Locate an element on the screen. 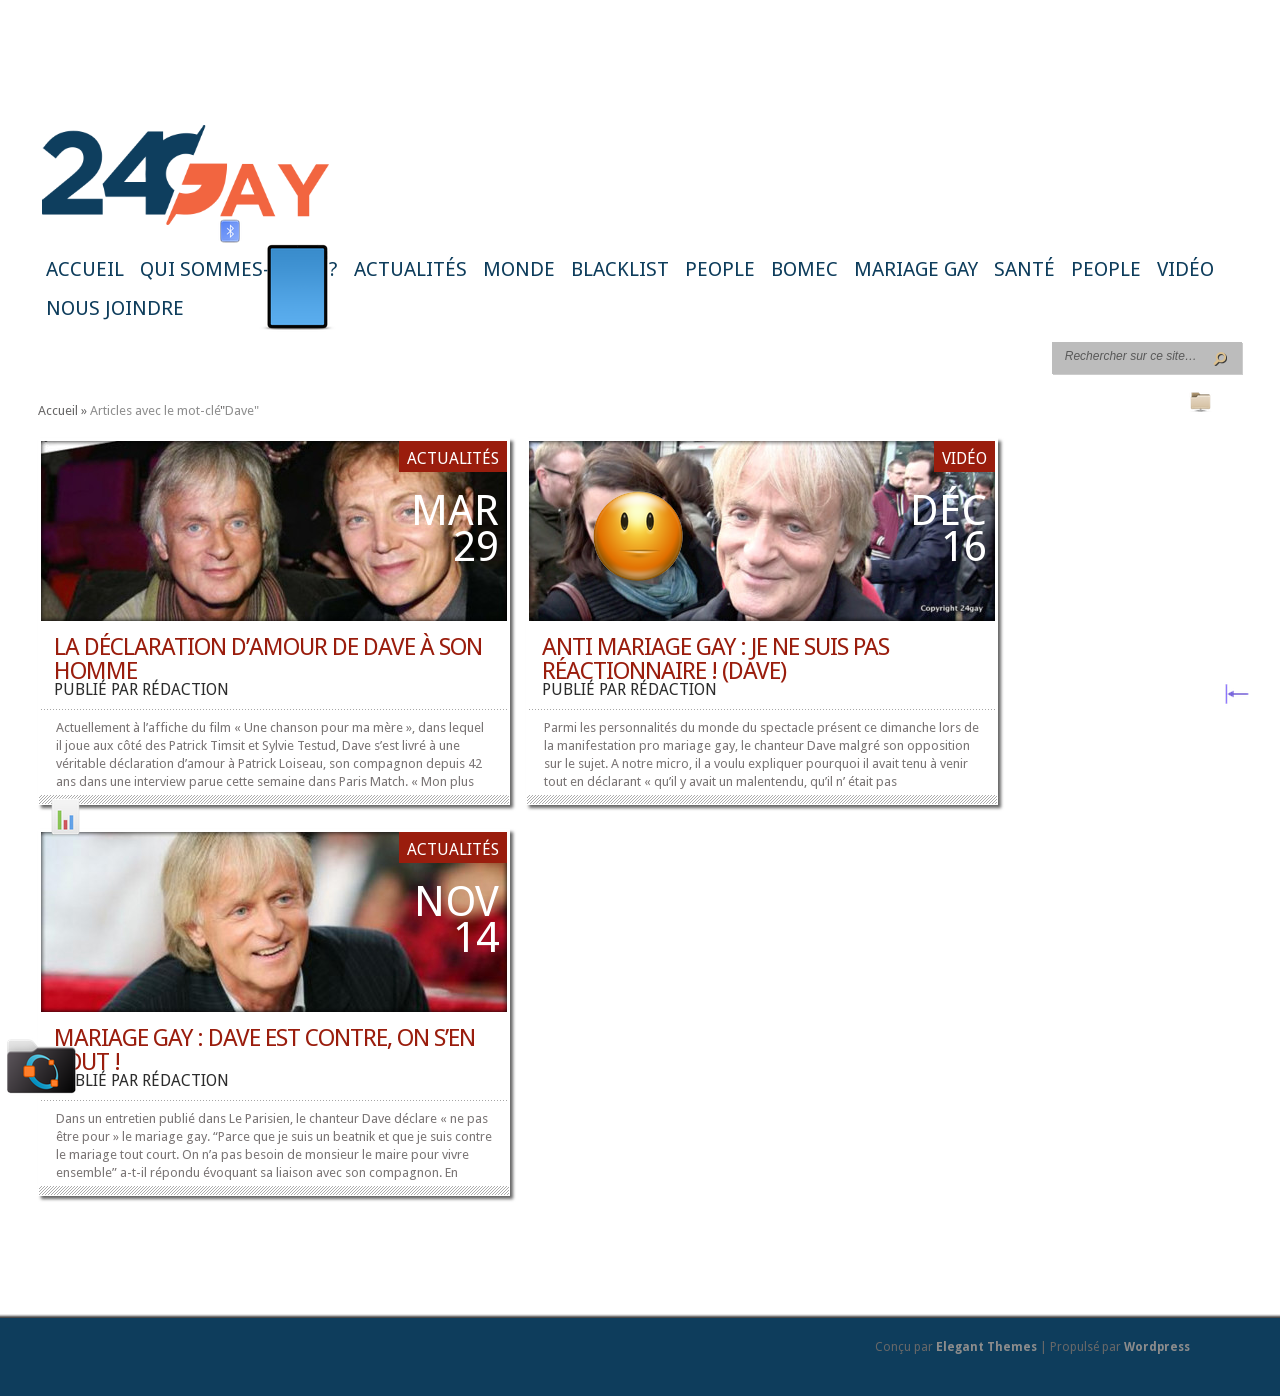 The width and height of the screenshot is (1280, 1396). open an opendocument chart template file is located at coordinates (65, 816).